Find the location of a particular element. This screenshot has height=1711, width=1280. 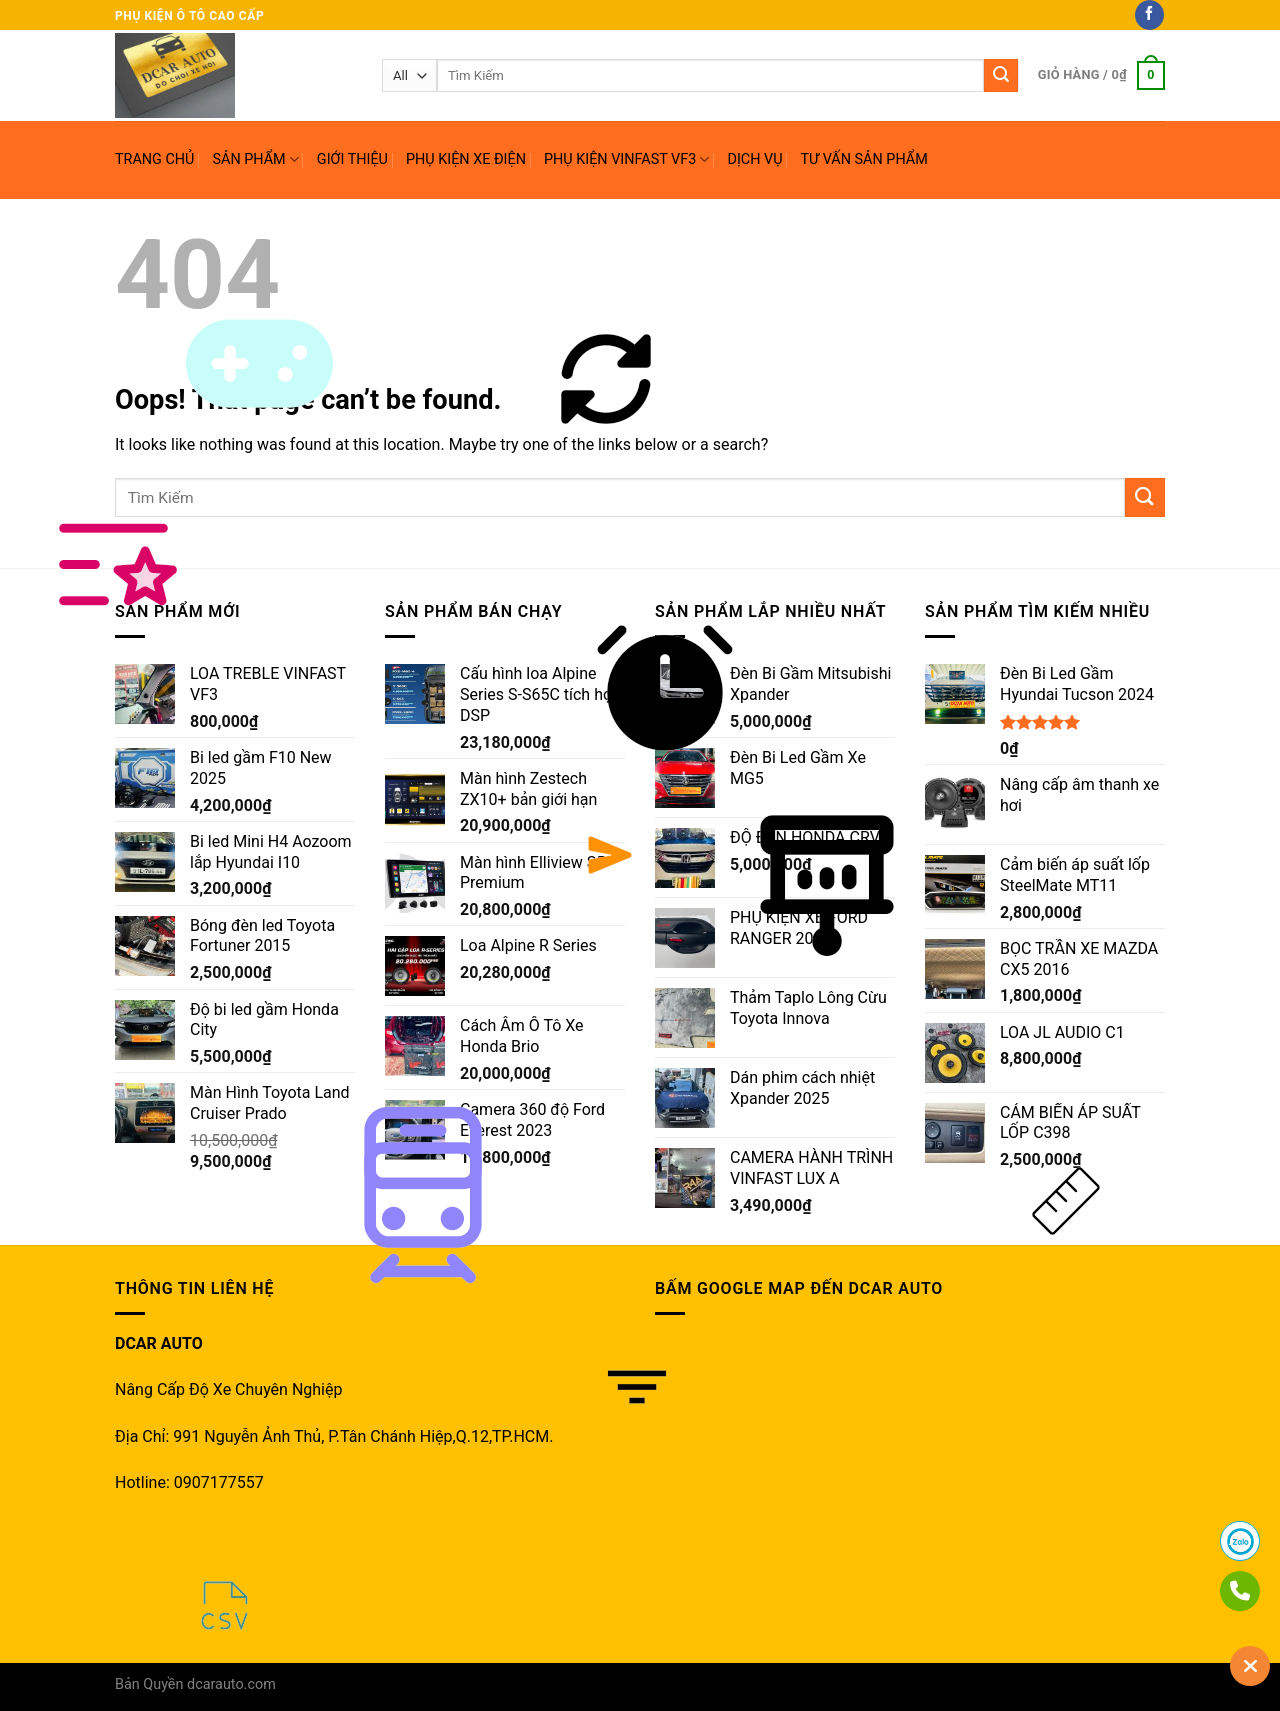

open or view a CSV file is located at coordinates (225, 1607).